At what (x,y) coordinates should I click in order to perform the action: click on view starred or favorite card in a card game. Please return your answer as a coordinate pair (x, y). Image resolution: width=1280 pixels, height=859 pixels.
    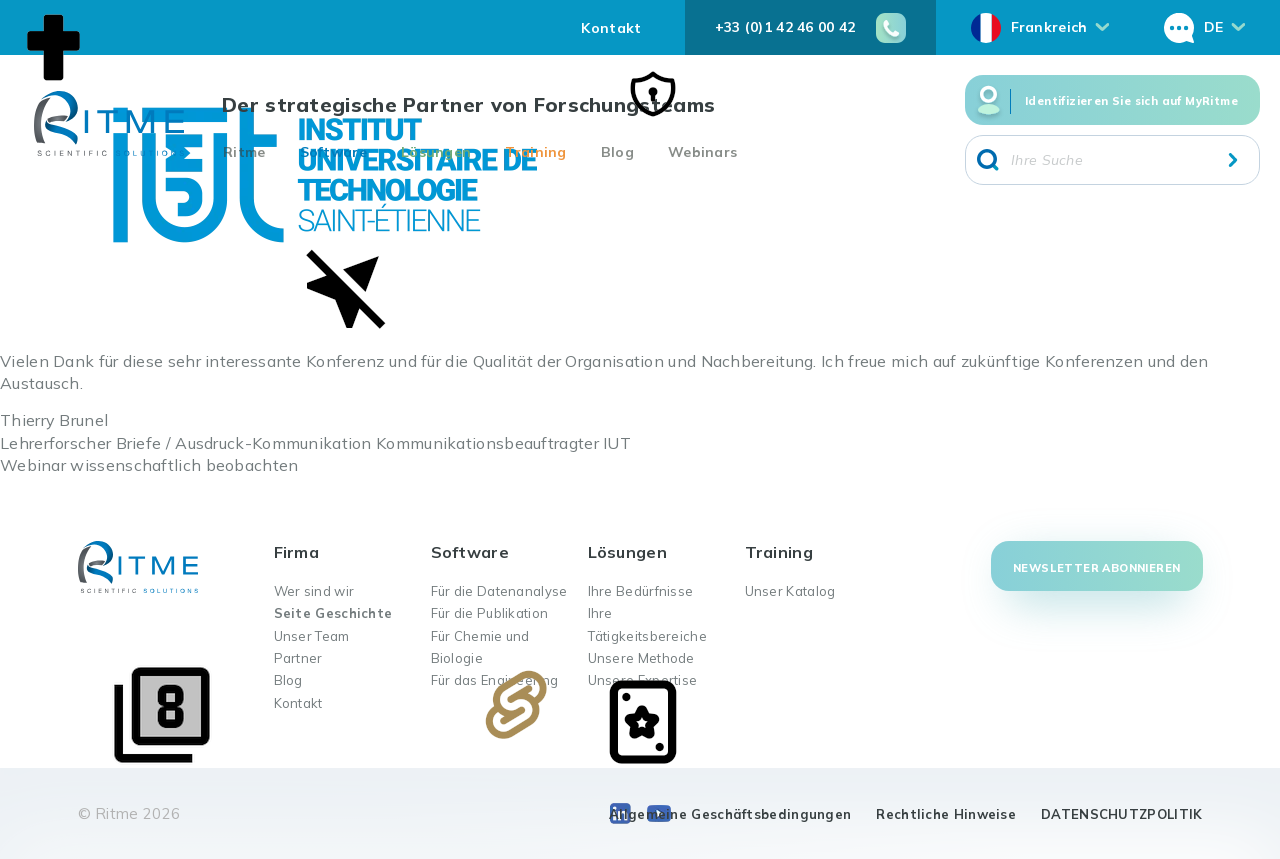
    Looking at the image, I should click on (643, 722).